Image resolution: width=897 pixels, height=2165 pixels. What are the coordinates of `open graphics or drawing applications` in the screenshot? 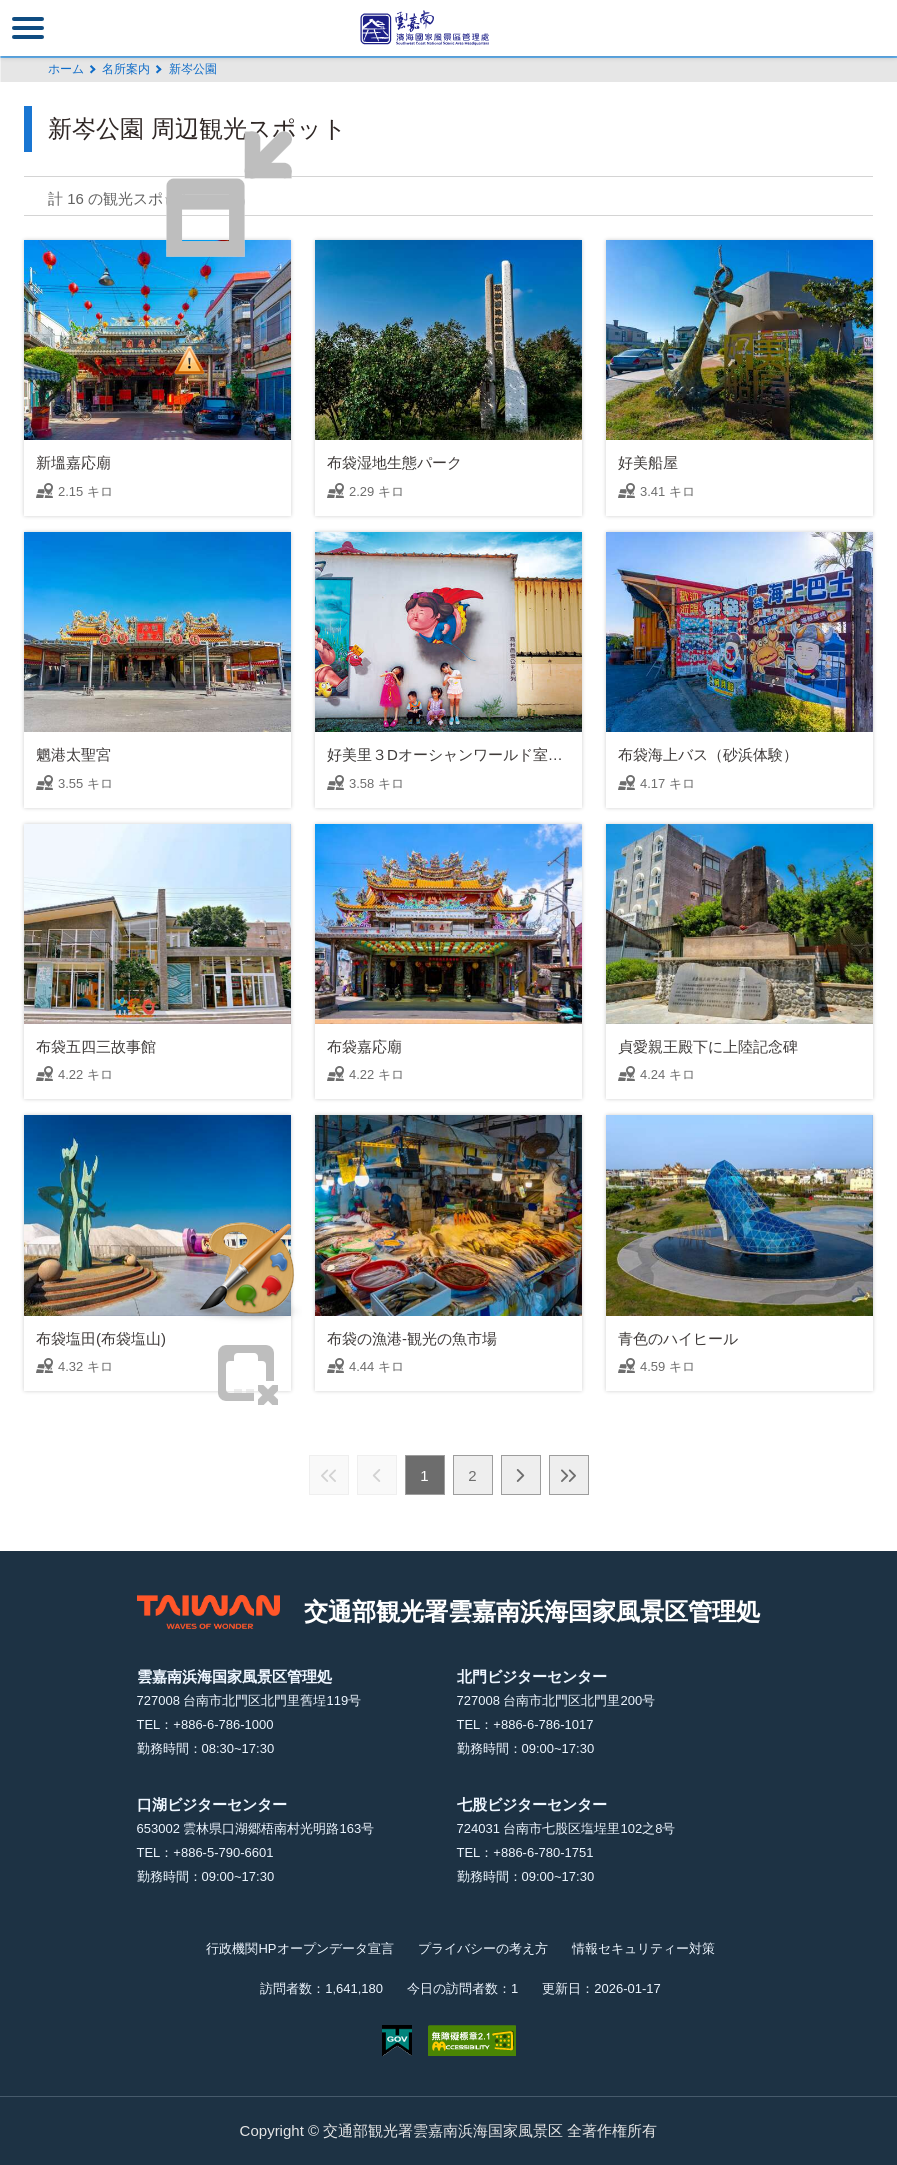 It's located at (245, 1271).